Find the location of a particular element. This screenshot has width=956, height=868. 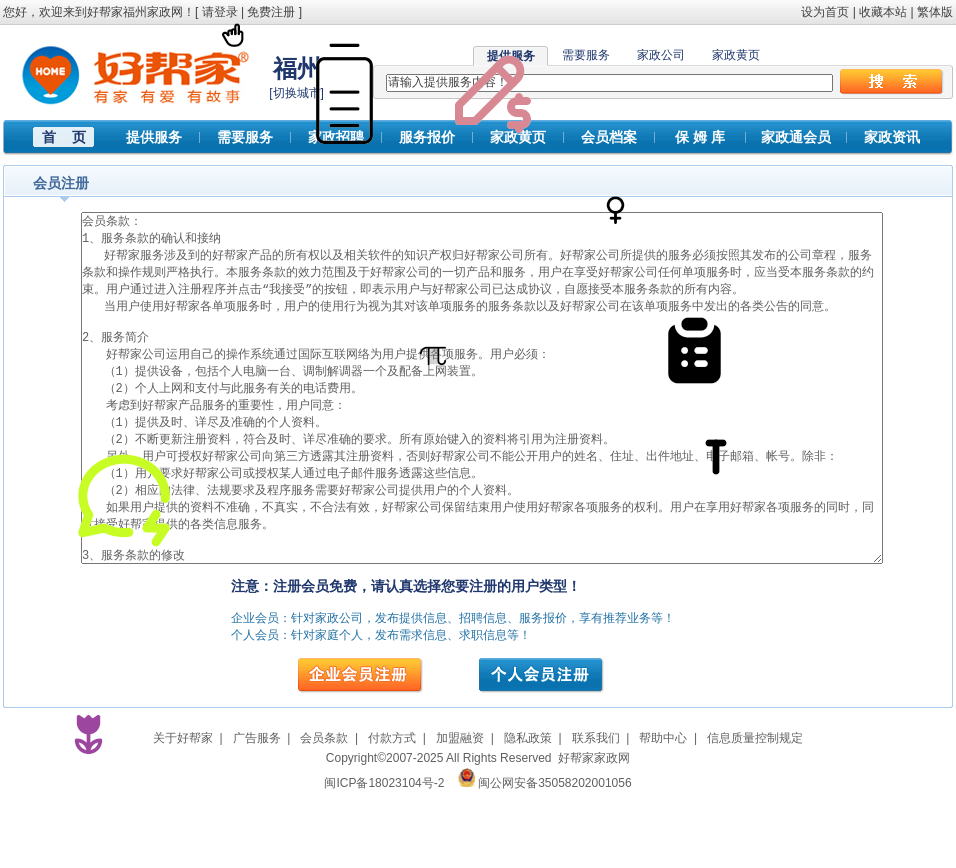

indicates female gender option is located at coordinates (615, 209).